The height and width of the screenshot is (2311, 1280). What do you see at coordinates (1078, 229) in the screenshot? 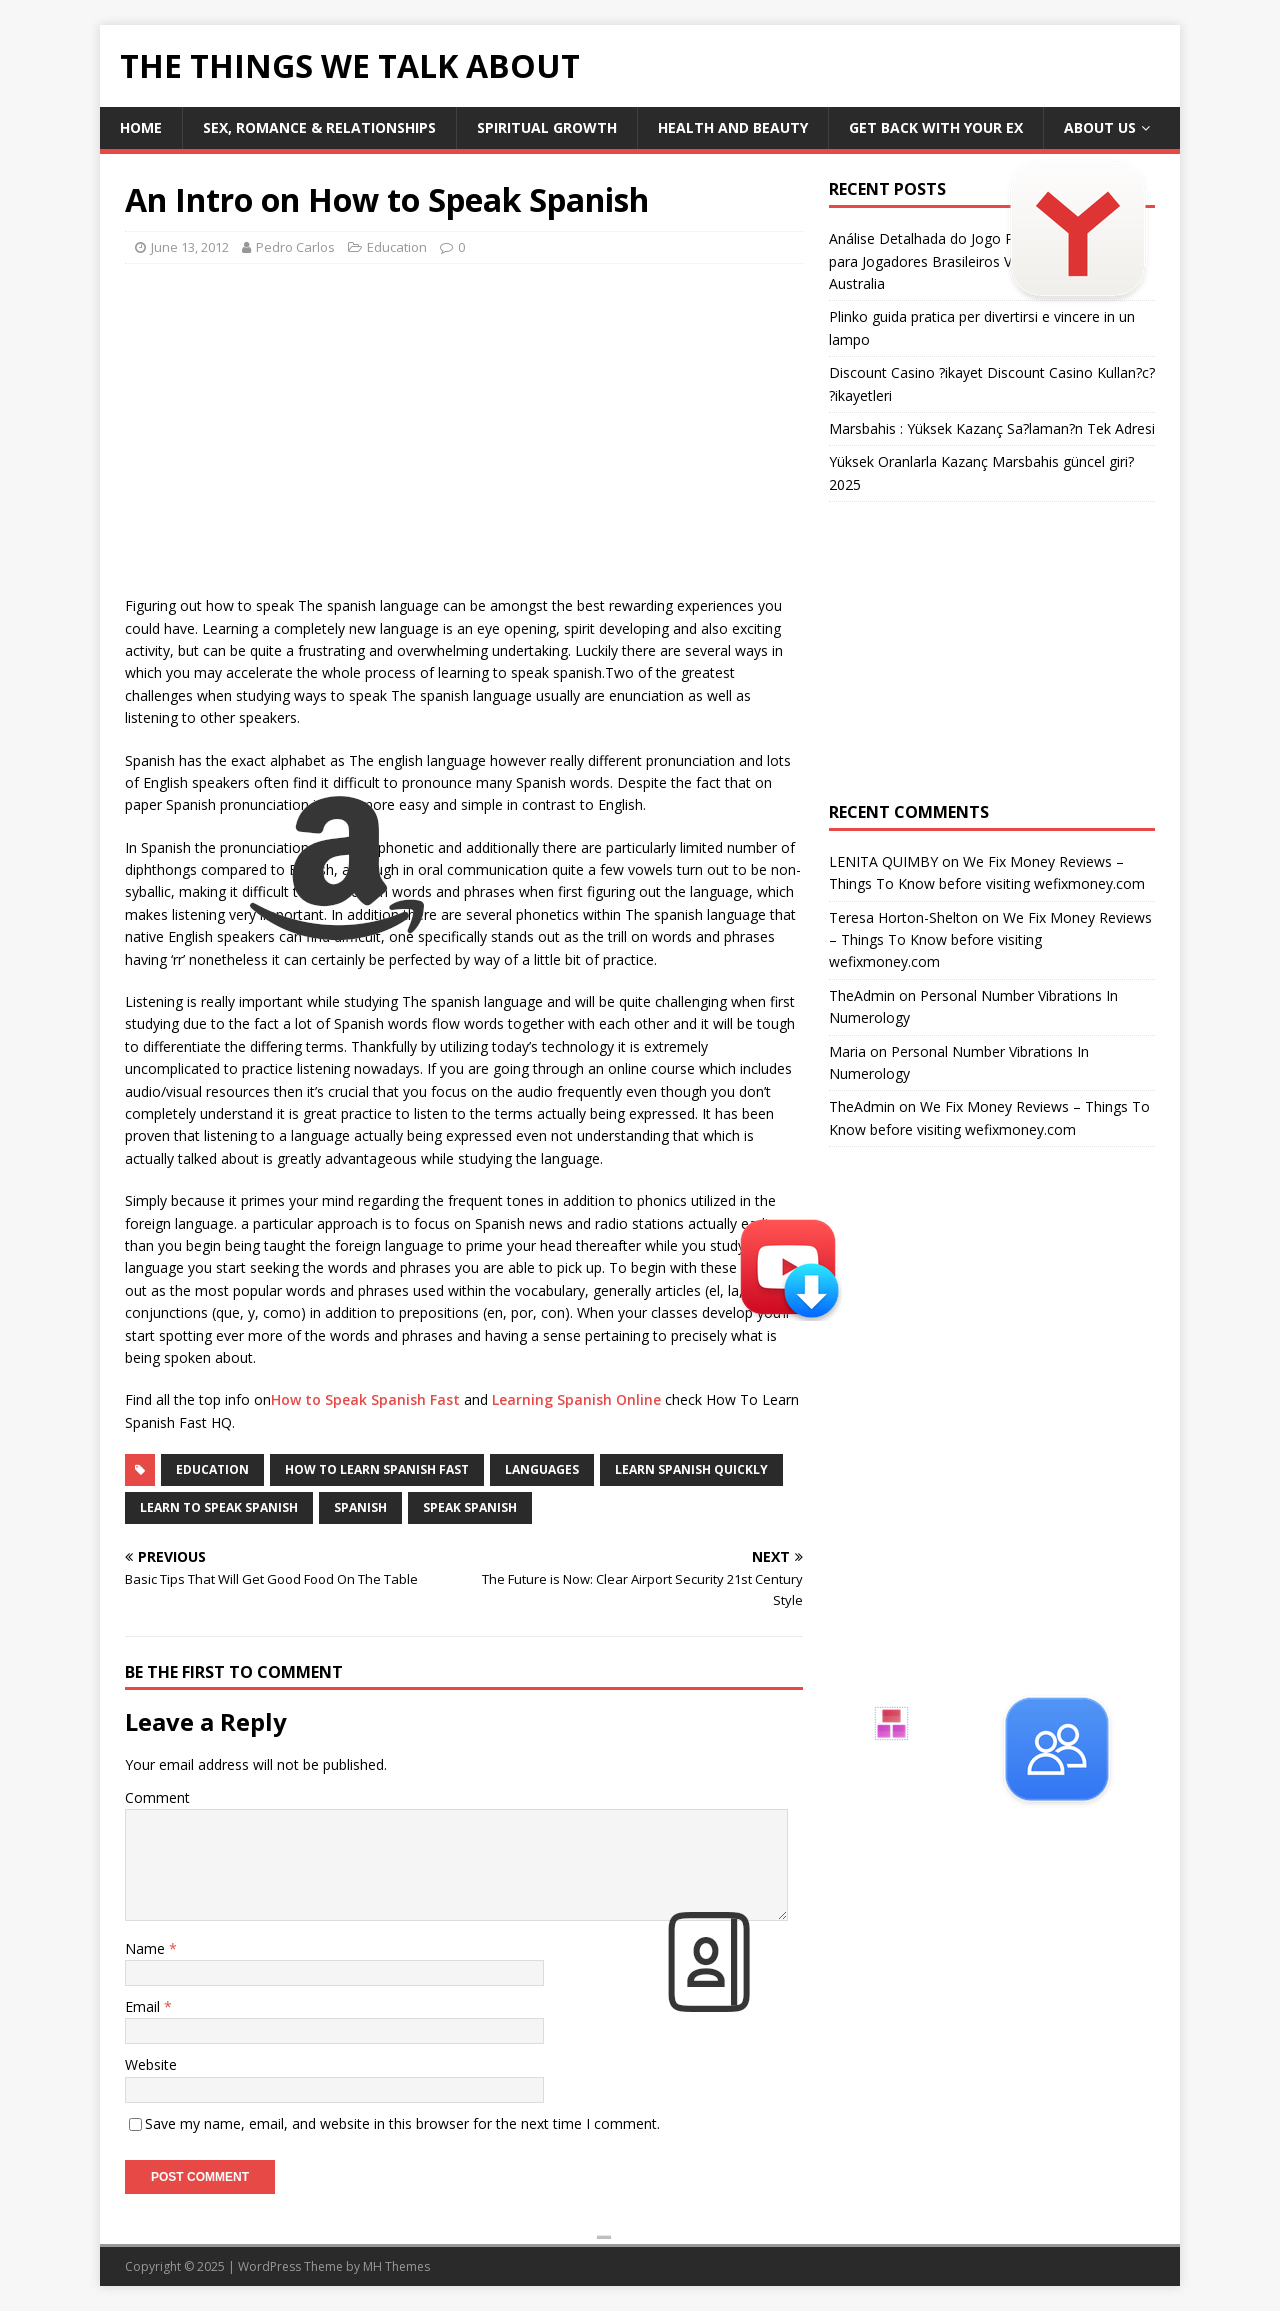
I see `open yandex browser` at bounding box center [1078, 229].